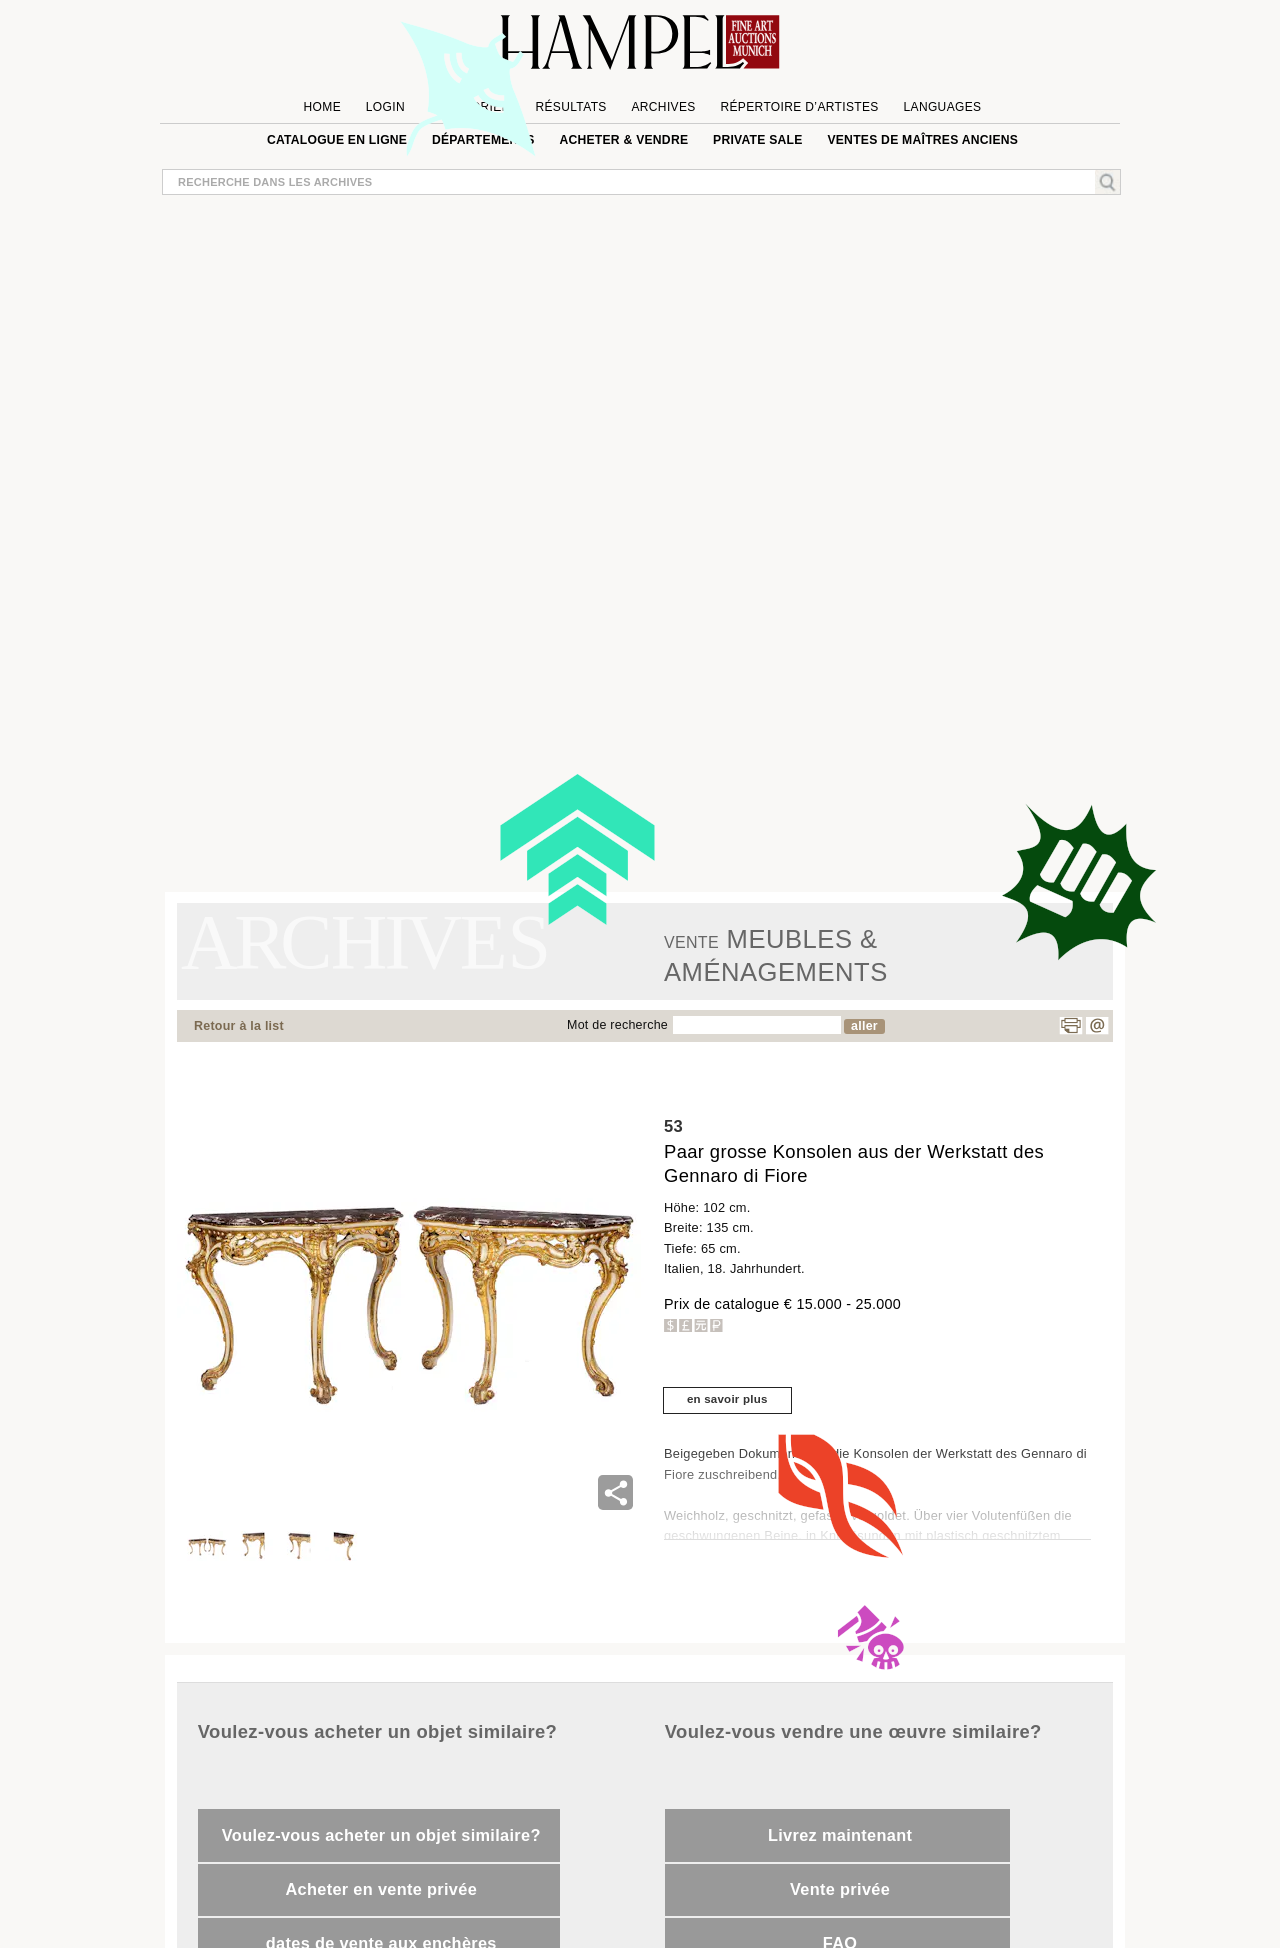  What do you see at coordinates (577, 849) in the screenshot?
I see `upgrade your character or item` at bounding box center [577, 849].